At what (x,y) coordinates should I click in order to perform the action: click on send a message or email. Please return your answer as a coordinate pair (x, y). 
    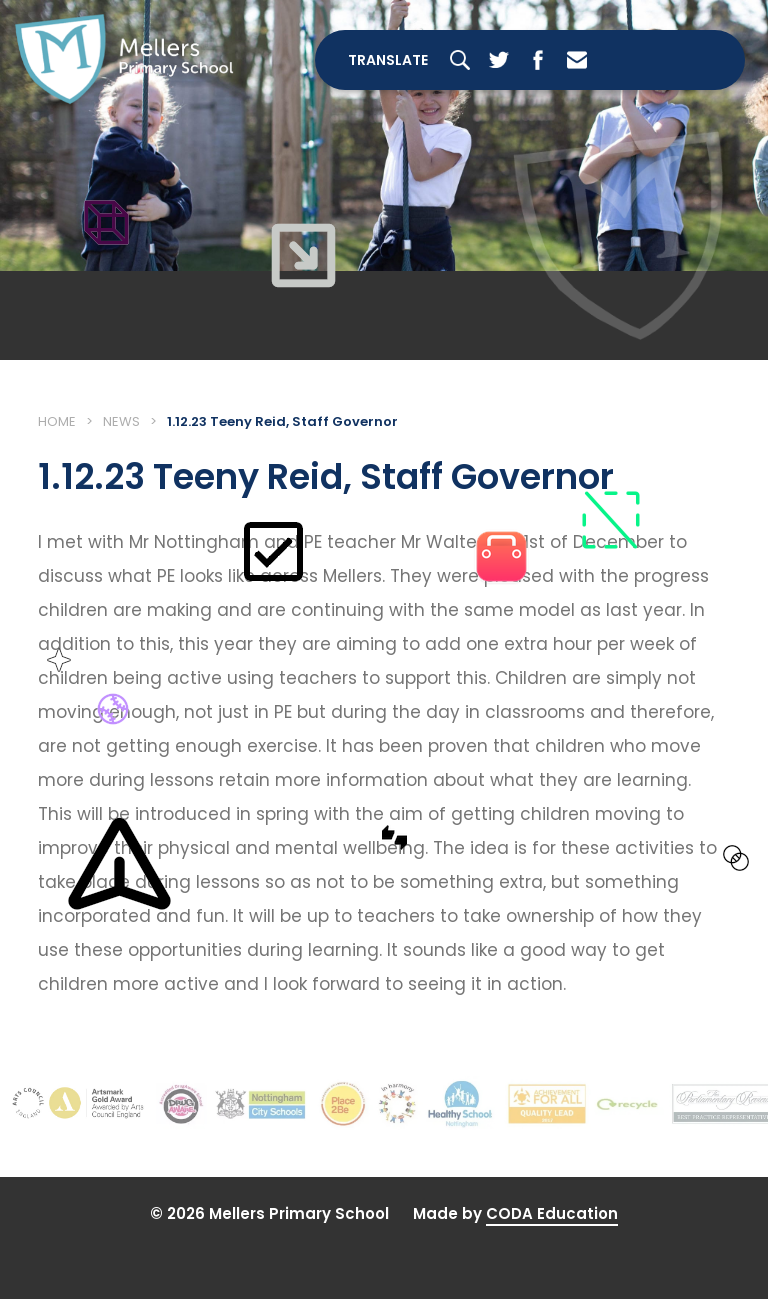
    Looking at the image, I should click on (119, 865).